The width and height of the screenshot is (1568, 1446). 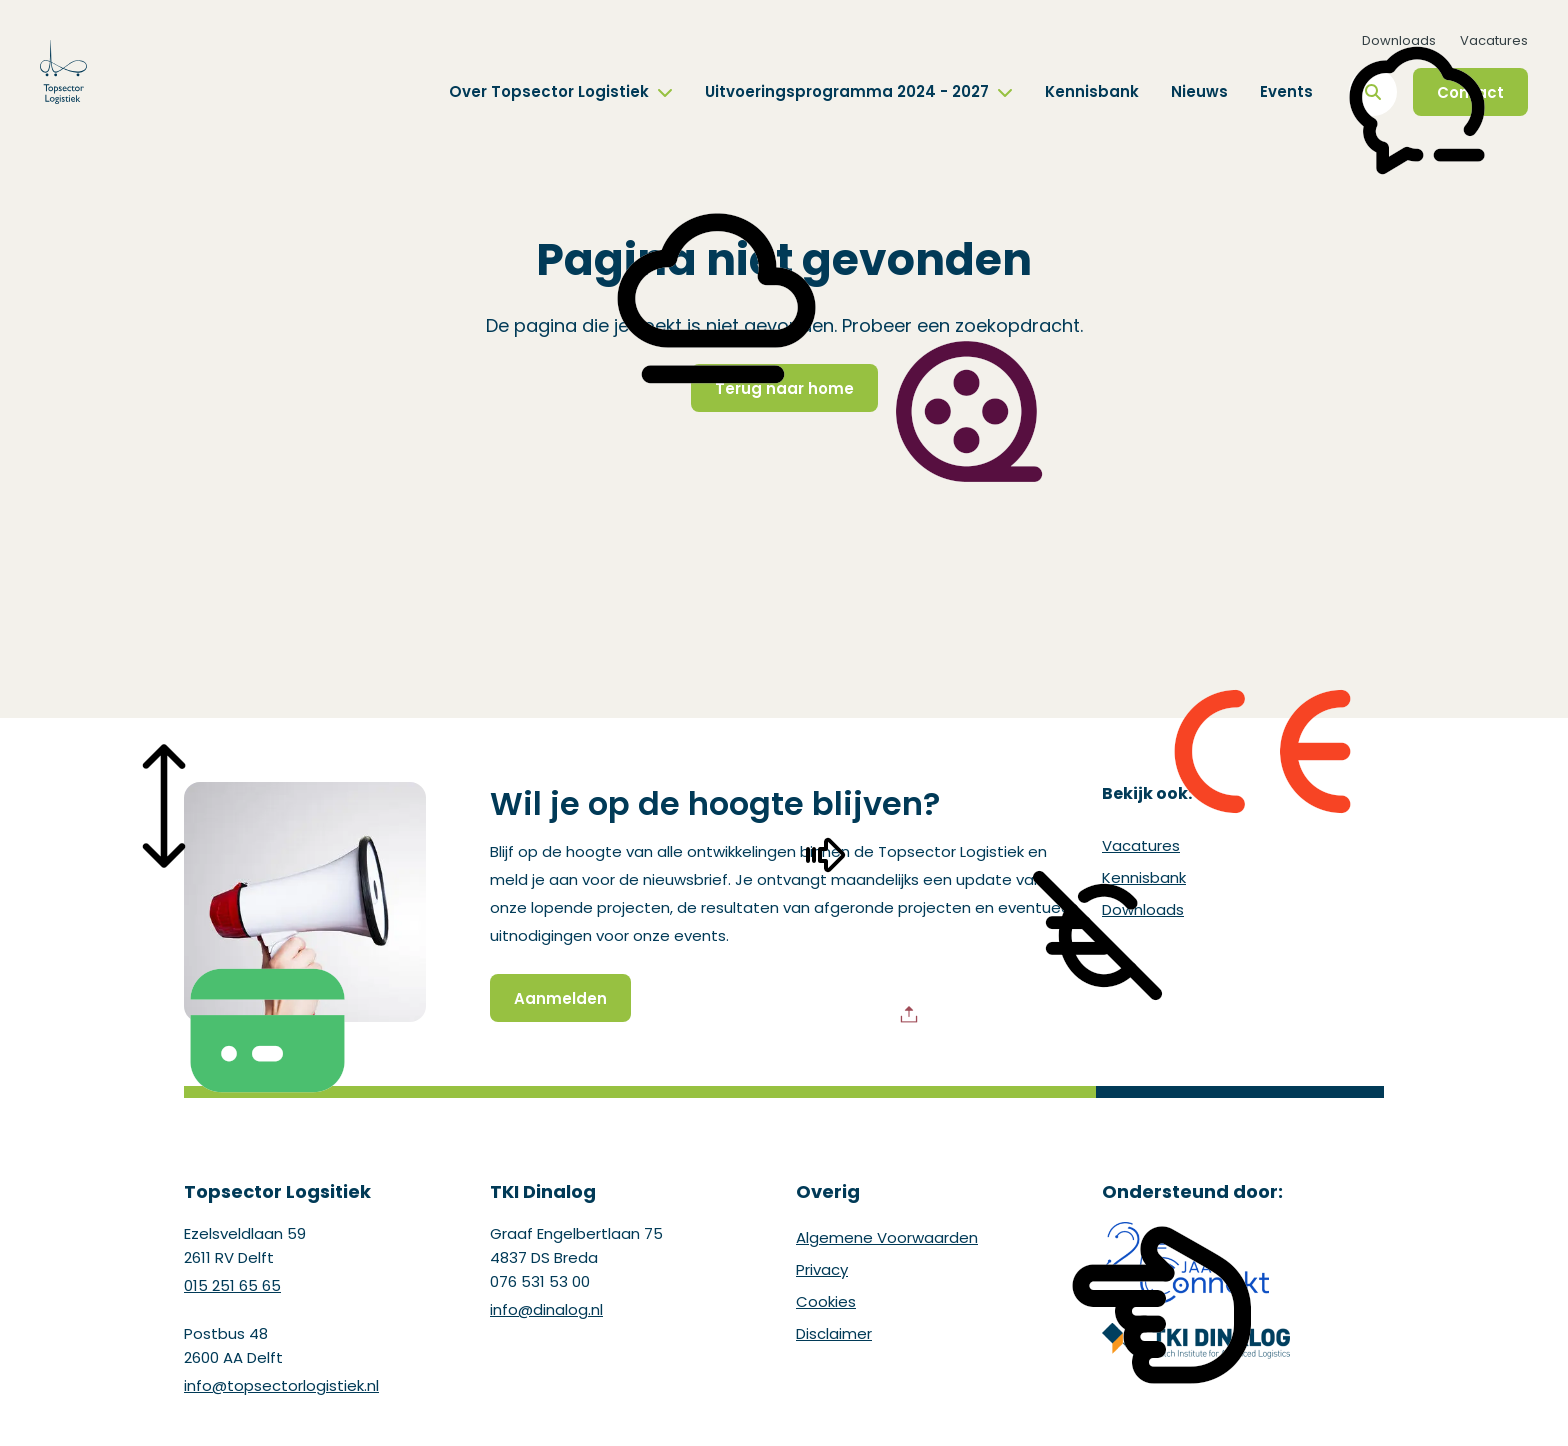 I want to click on indicates euro payment is unavailable, so click(x=1097, y=935).